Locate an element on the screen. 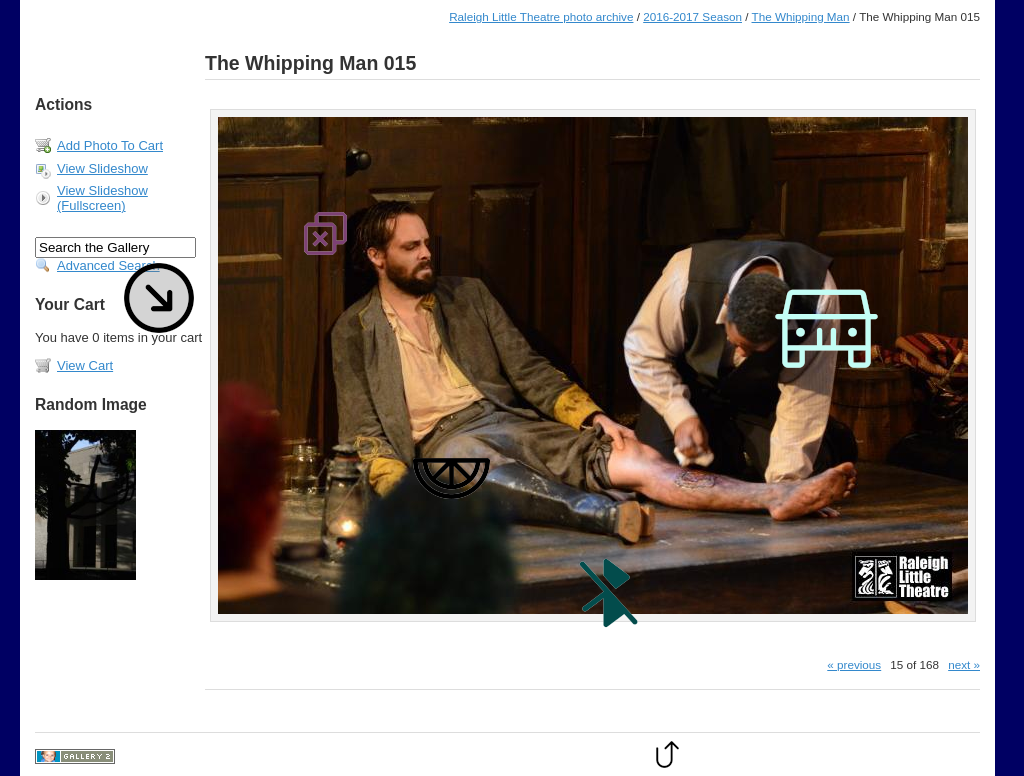 The width and height of the screenshot is (1024, 776). indicates citrus or fruit-related content is located at coordinates (451, 472).